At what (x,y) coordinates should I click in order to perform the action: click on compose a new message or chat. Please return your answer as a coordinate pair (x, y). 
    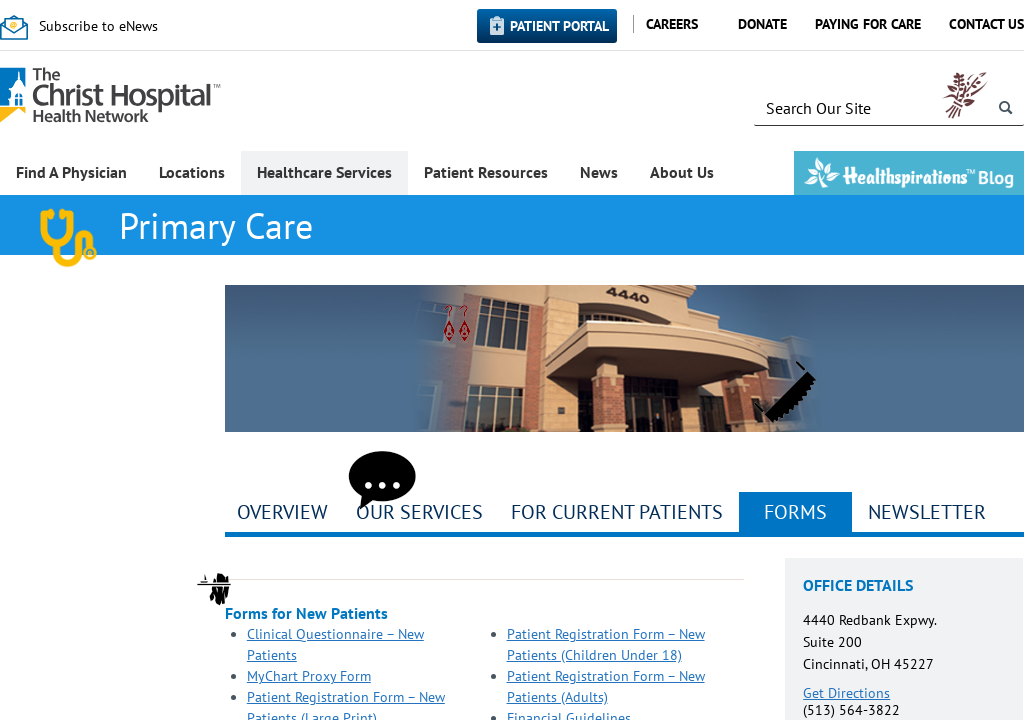
    Looking at the image, I should click on (382, 479).